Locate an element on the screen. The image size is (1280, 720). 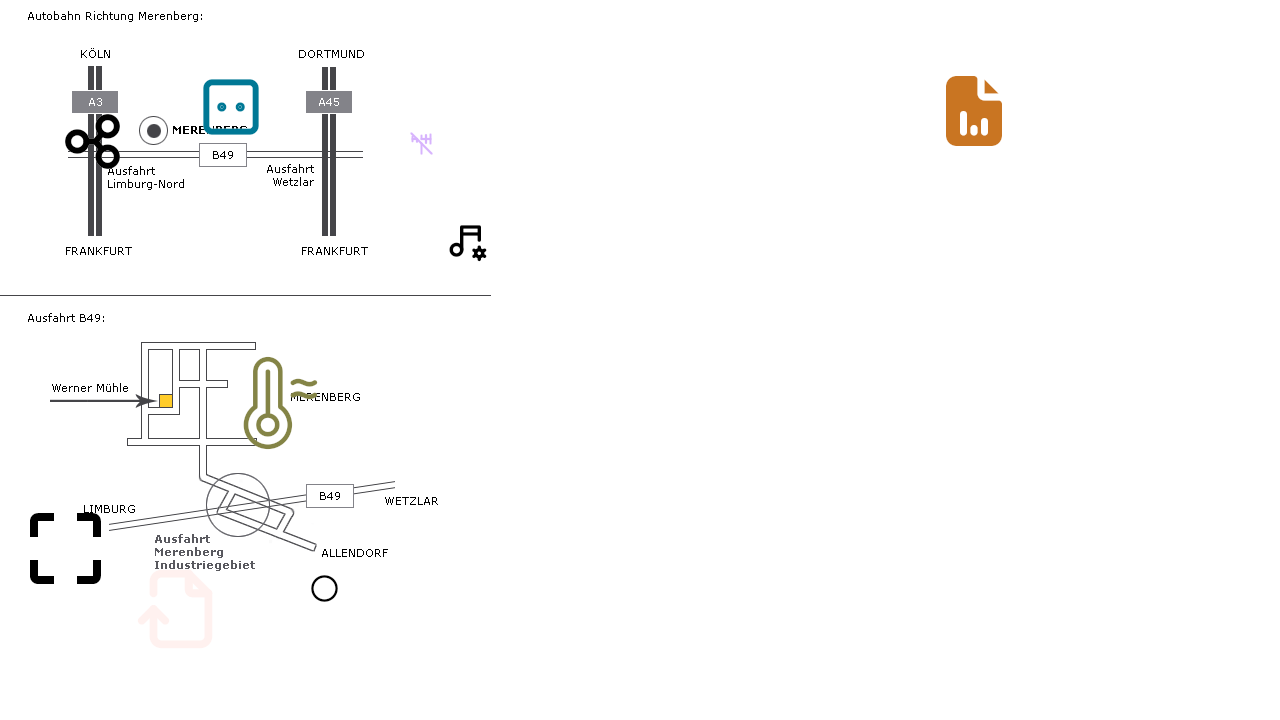
unselected option in a radio button group is located at coordinates (324, 588).